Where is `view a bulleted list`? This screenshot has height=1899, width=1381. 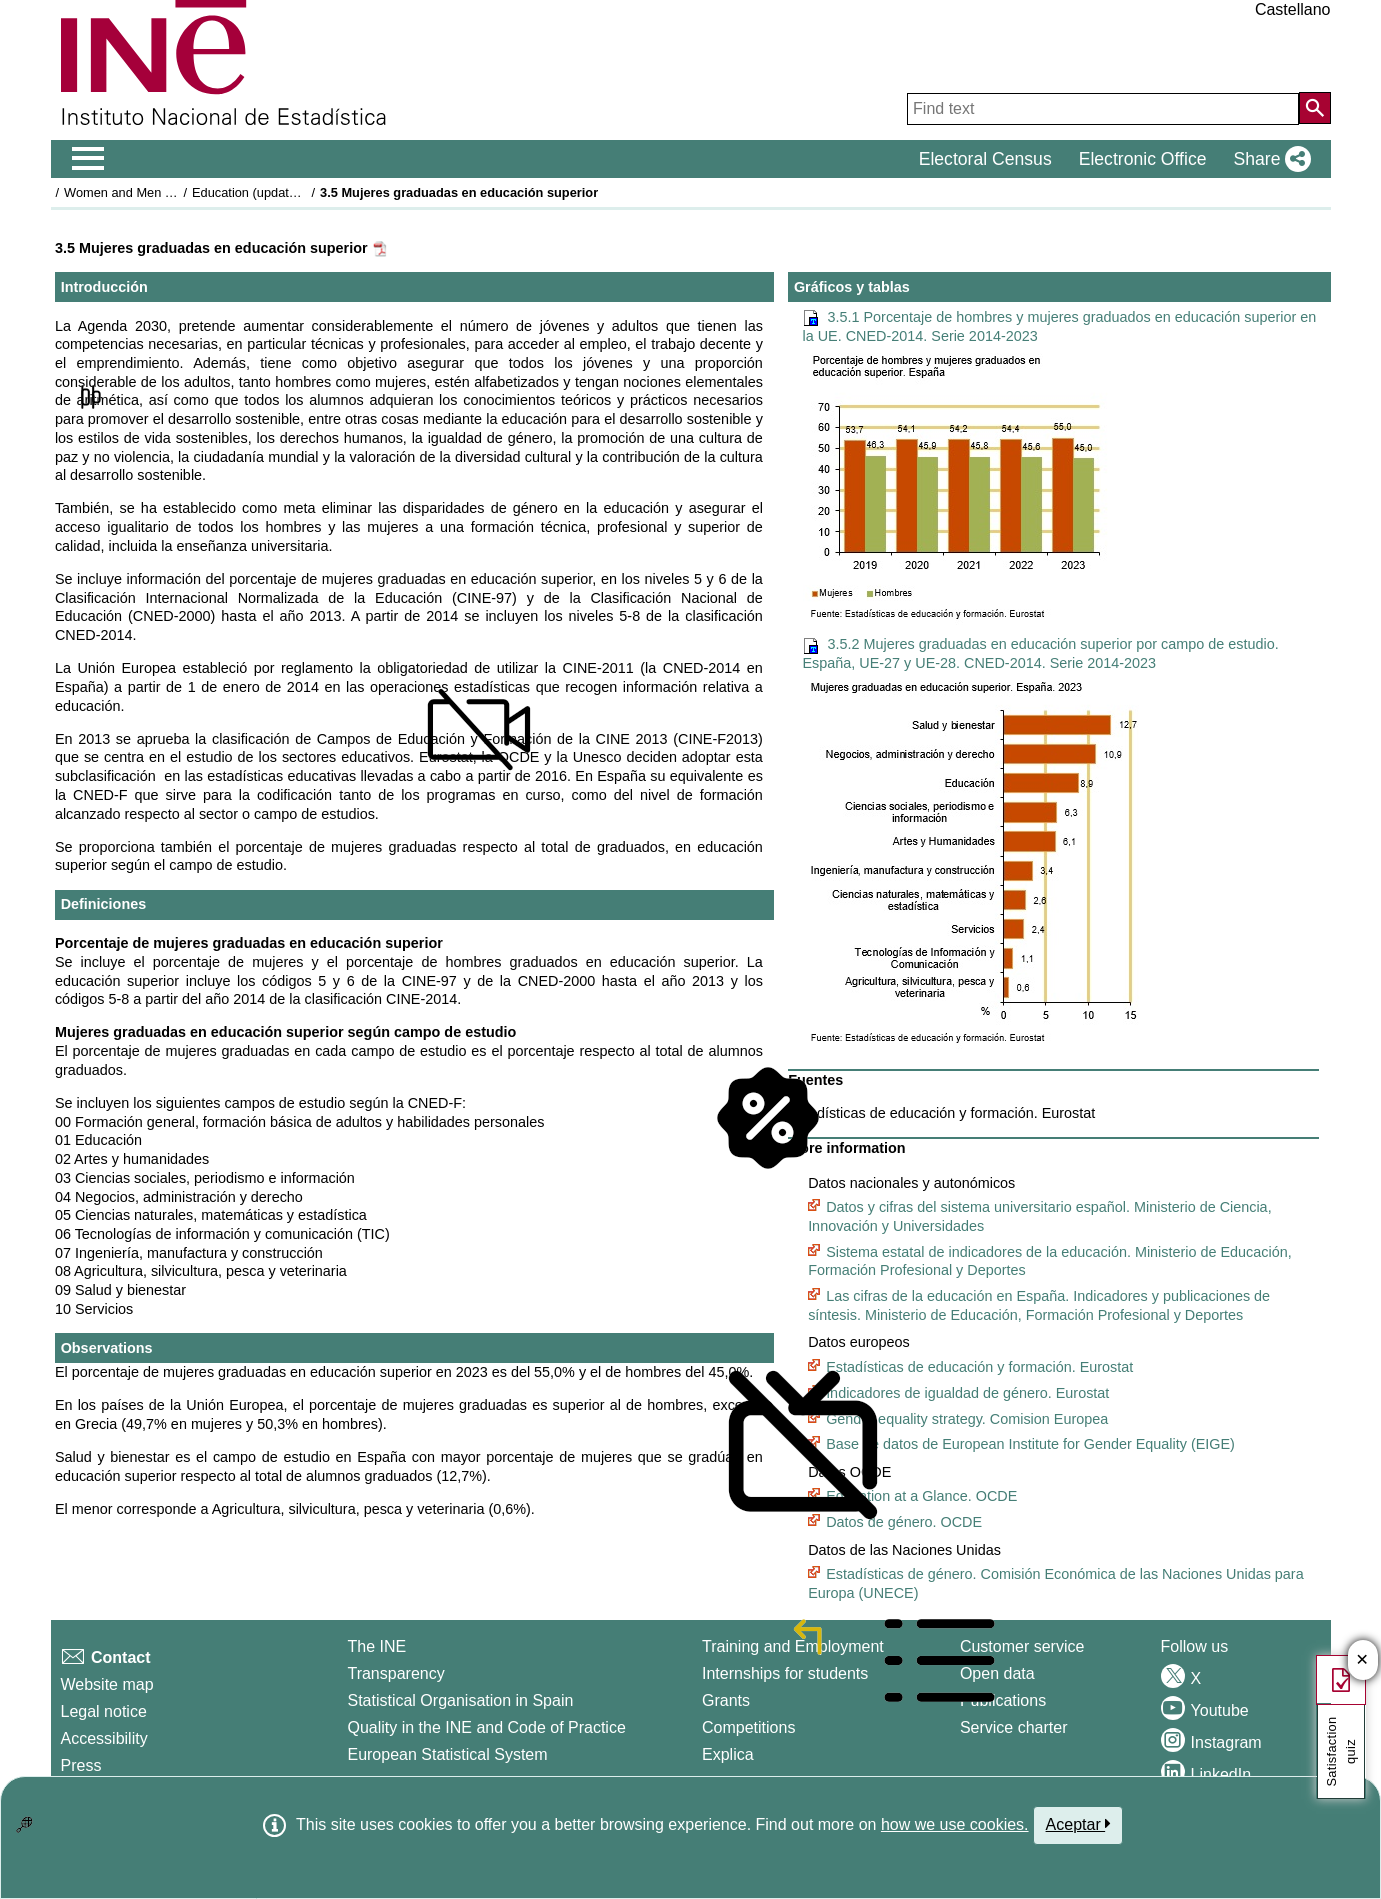
view a bulleted list is located at coordinates (939, 1660).